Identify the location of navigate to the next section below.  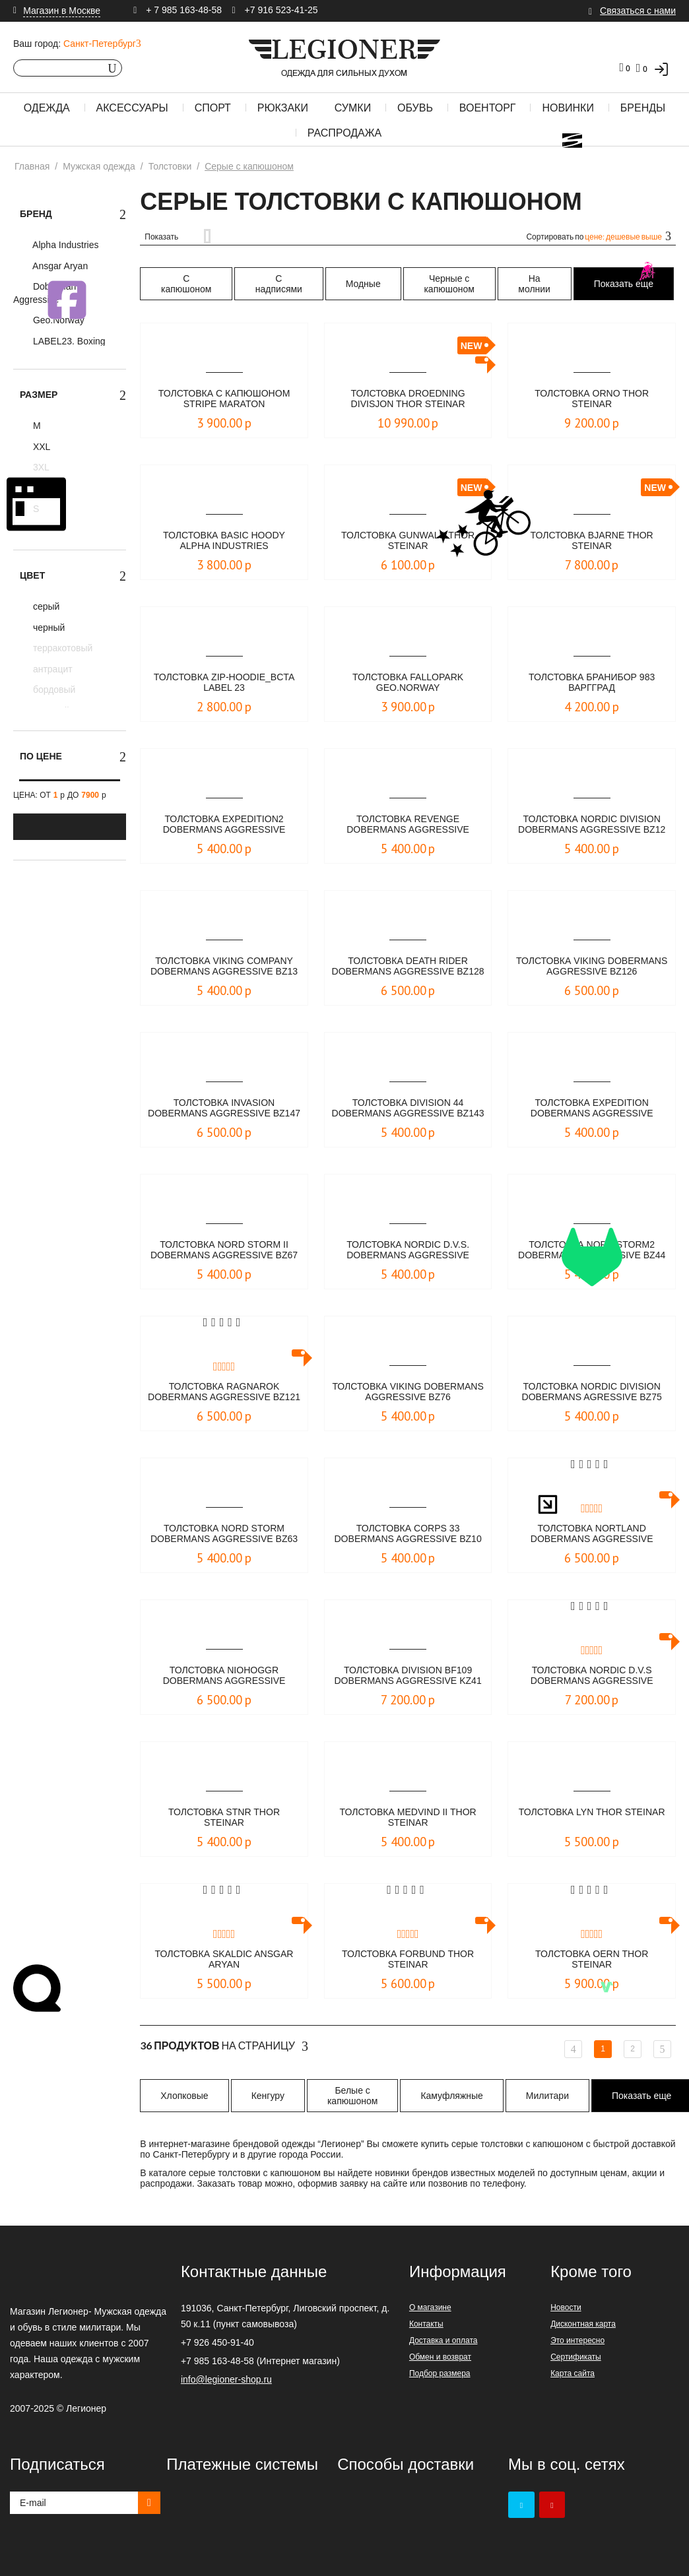
(548, 1504).